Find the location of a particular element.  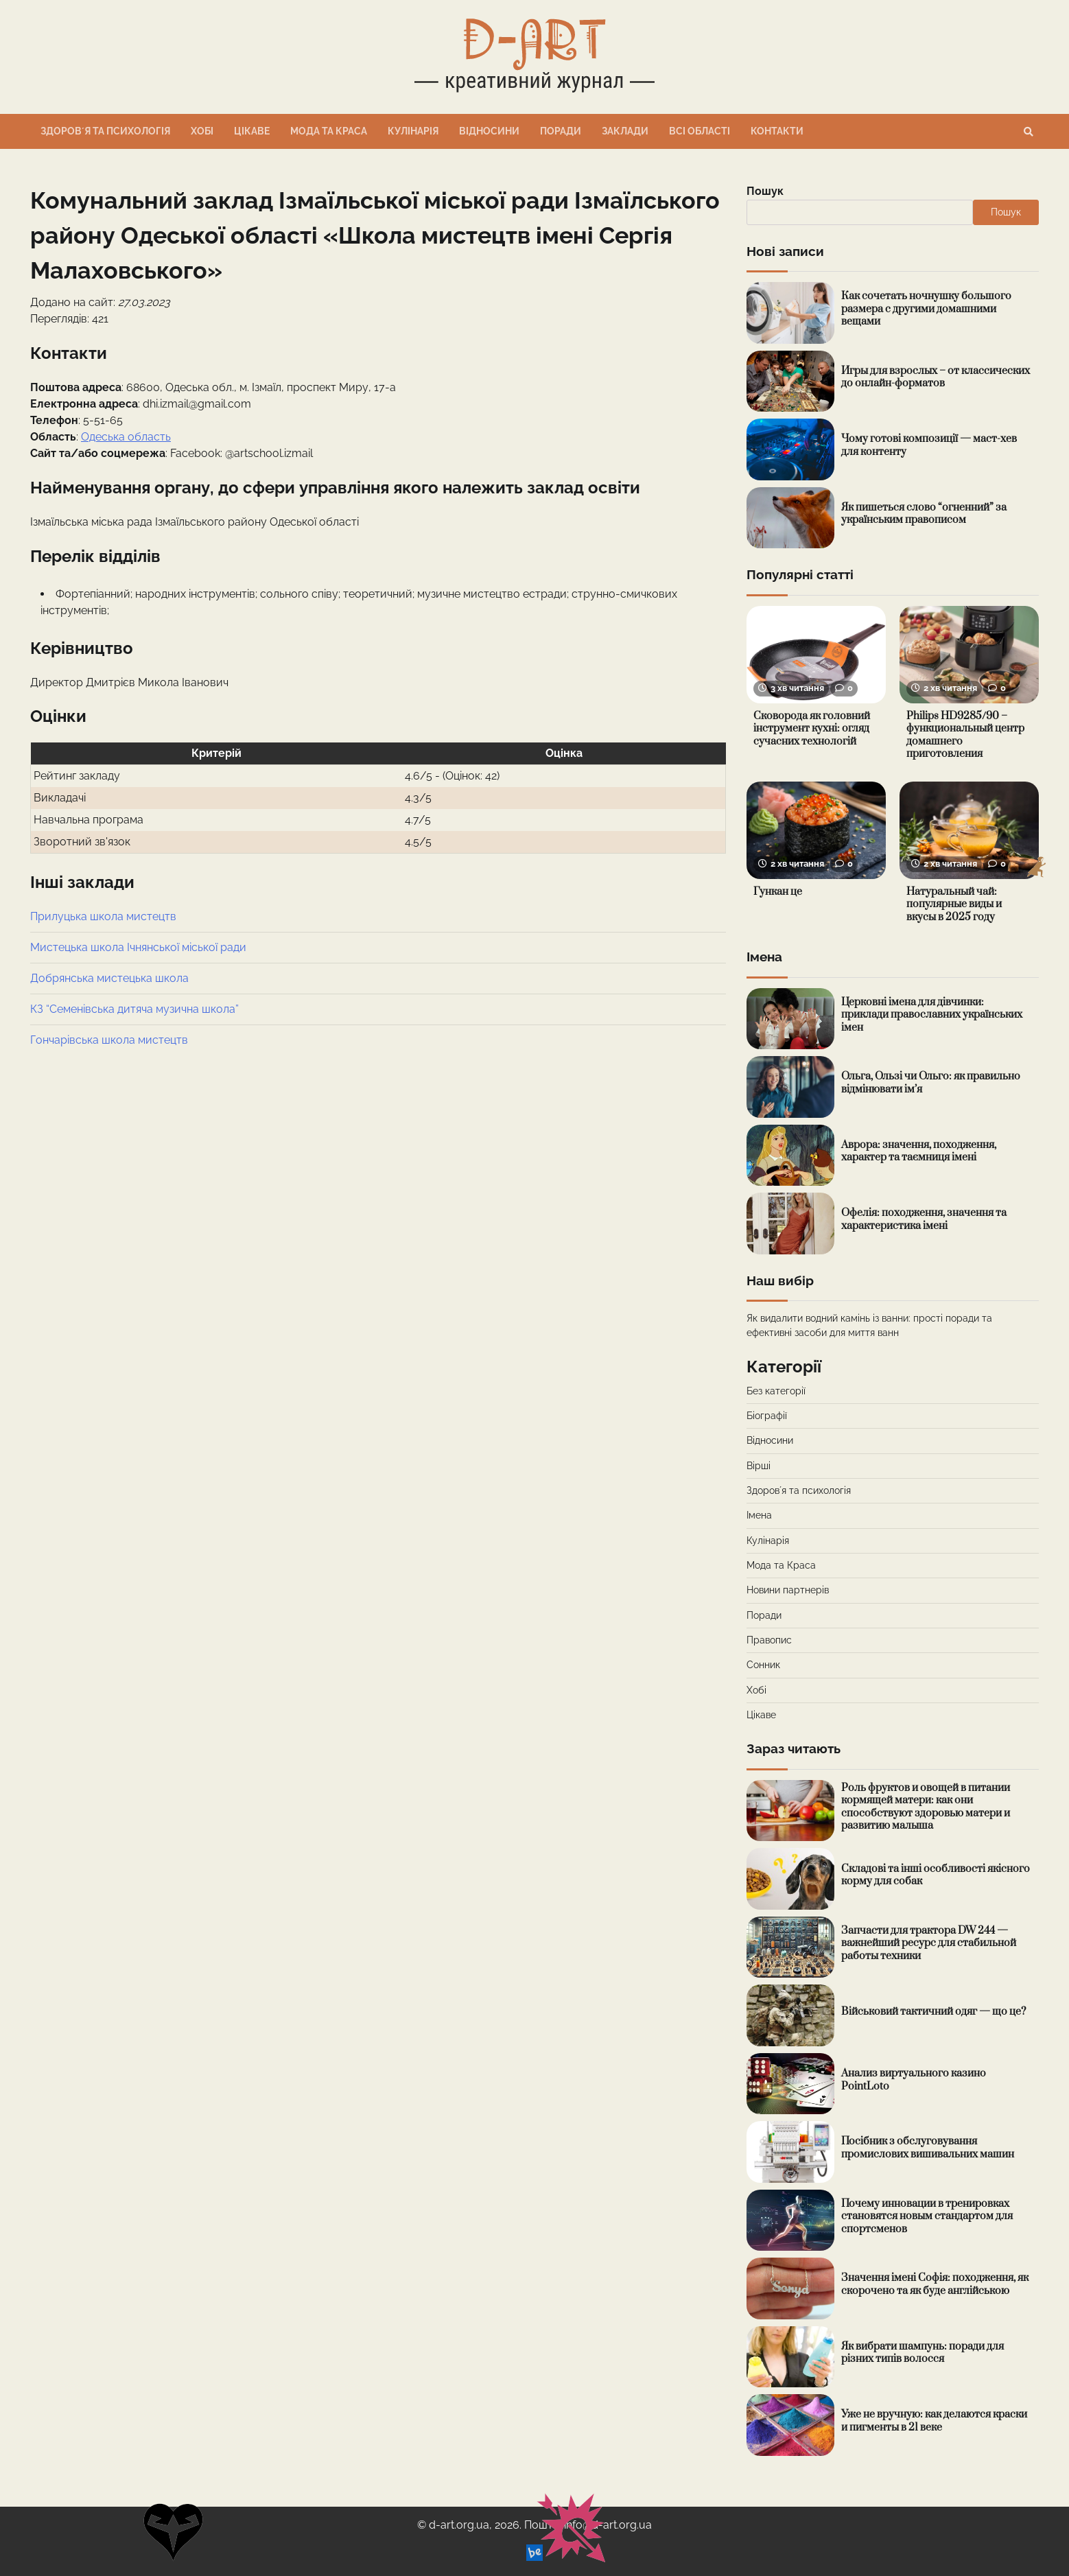

centaur or mythical creature health indicator is located at coordinates (173, 2532).